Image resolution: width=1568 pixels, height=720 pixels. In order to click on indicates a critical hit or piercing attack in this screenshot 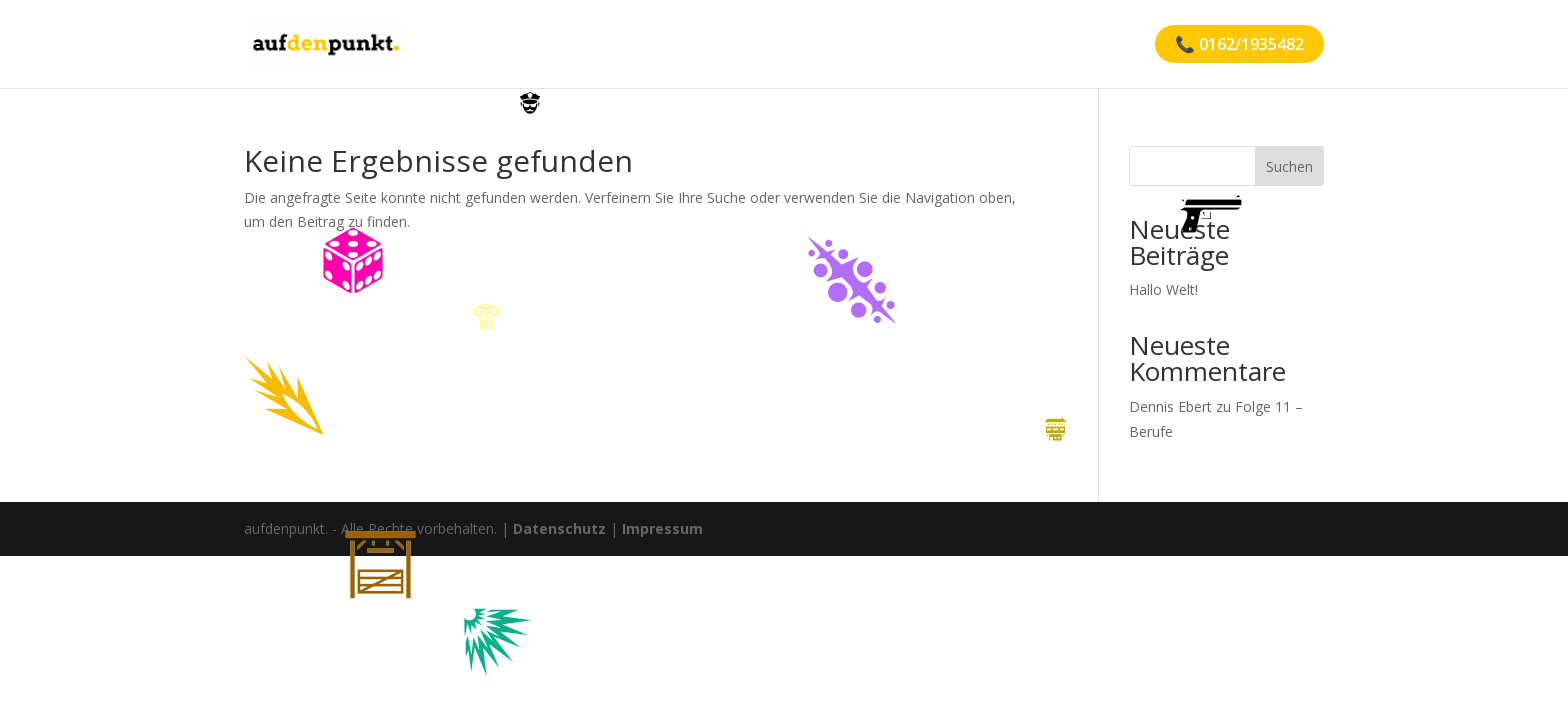, I will do `click(283, 395)`.